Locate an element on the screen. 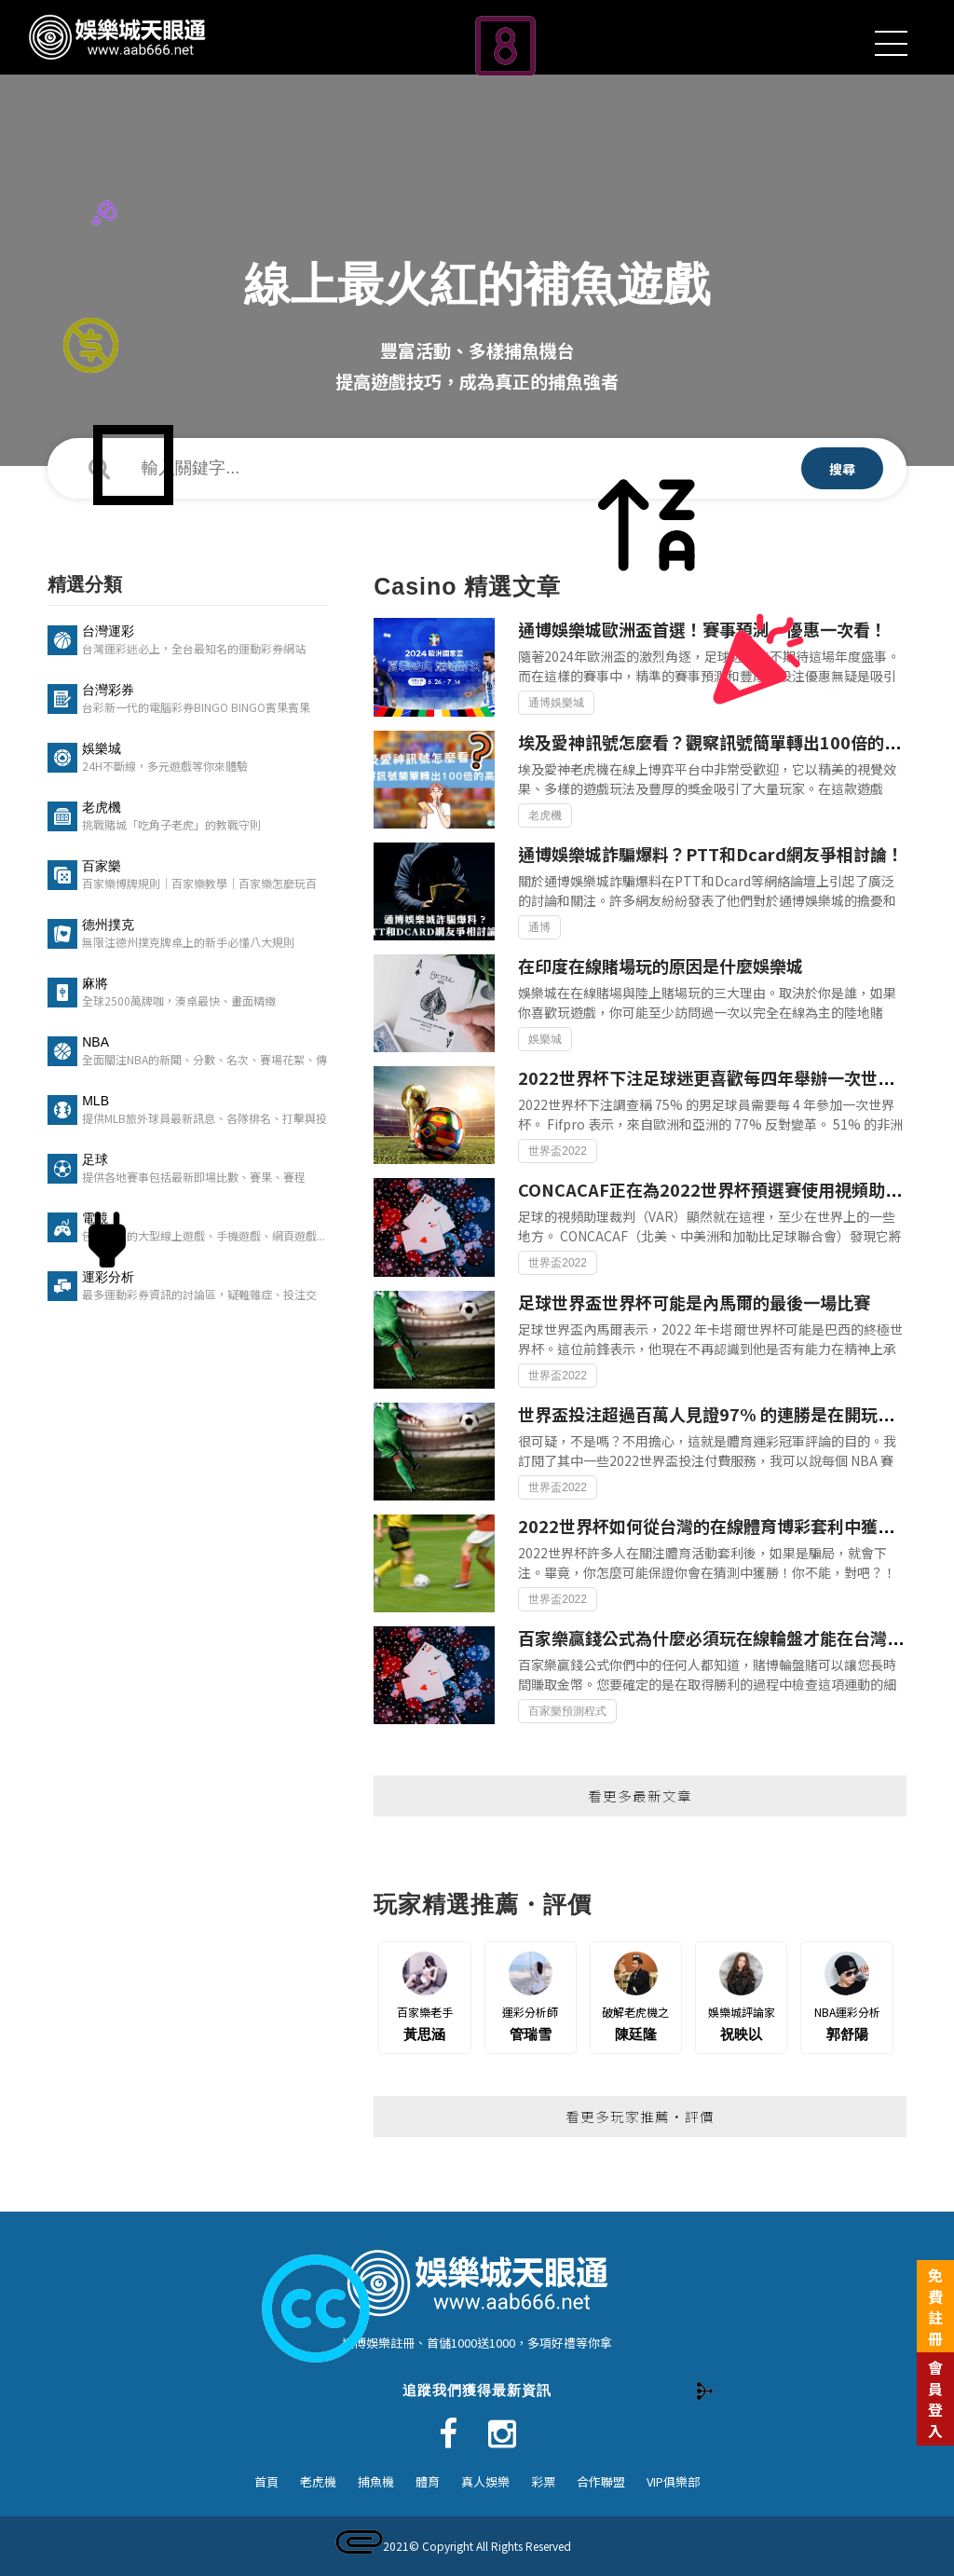 The height and width of the screenshot is (2576, 954). manage ad mediation settings is located at coordinates (704, 2391).